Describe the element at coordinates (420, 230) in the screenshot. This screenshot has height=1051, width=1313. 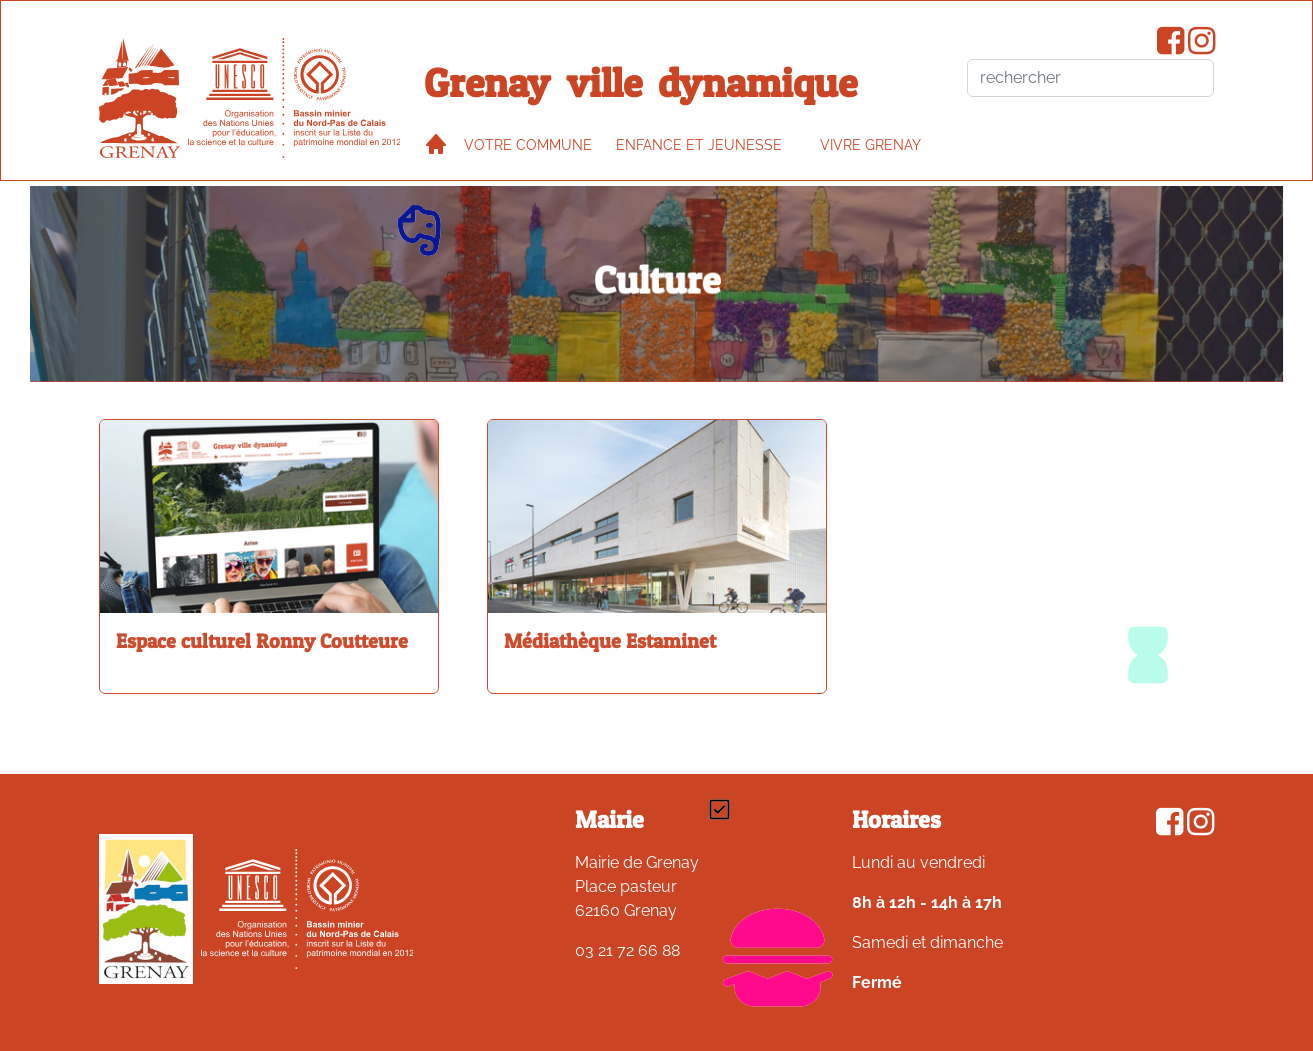
I see `open evernote app` at that location.